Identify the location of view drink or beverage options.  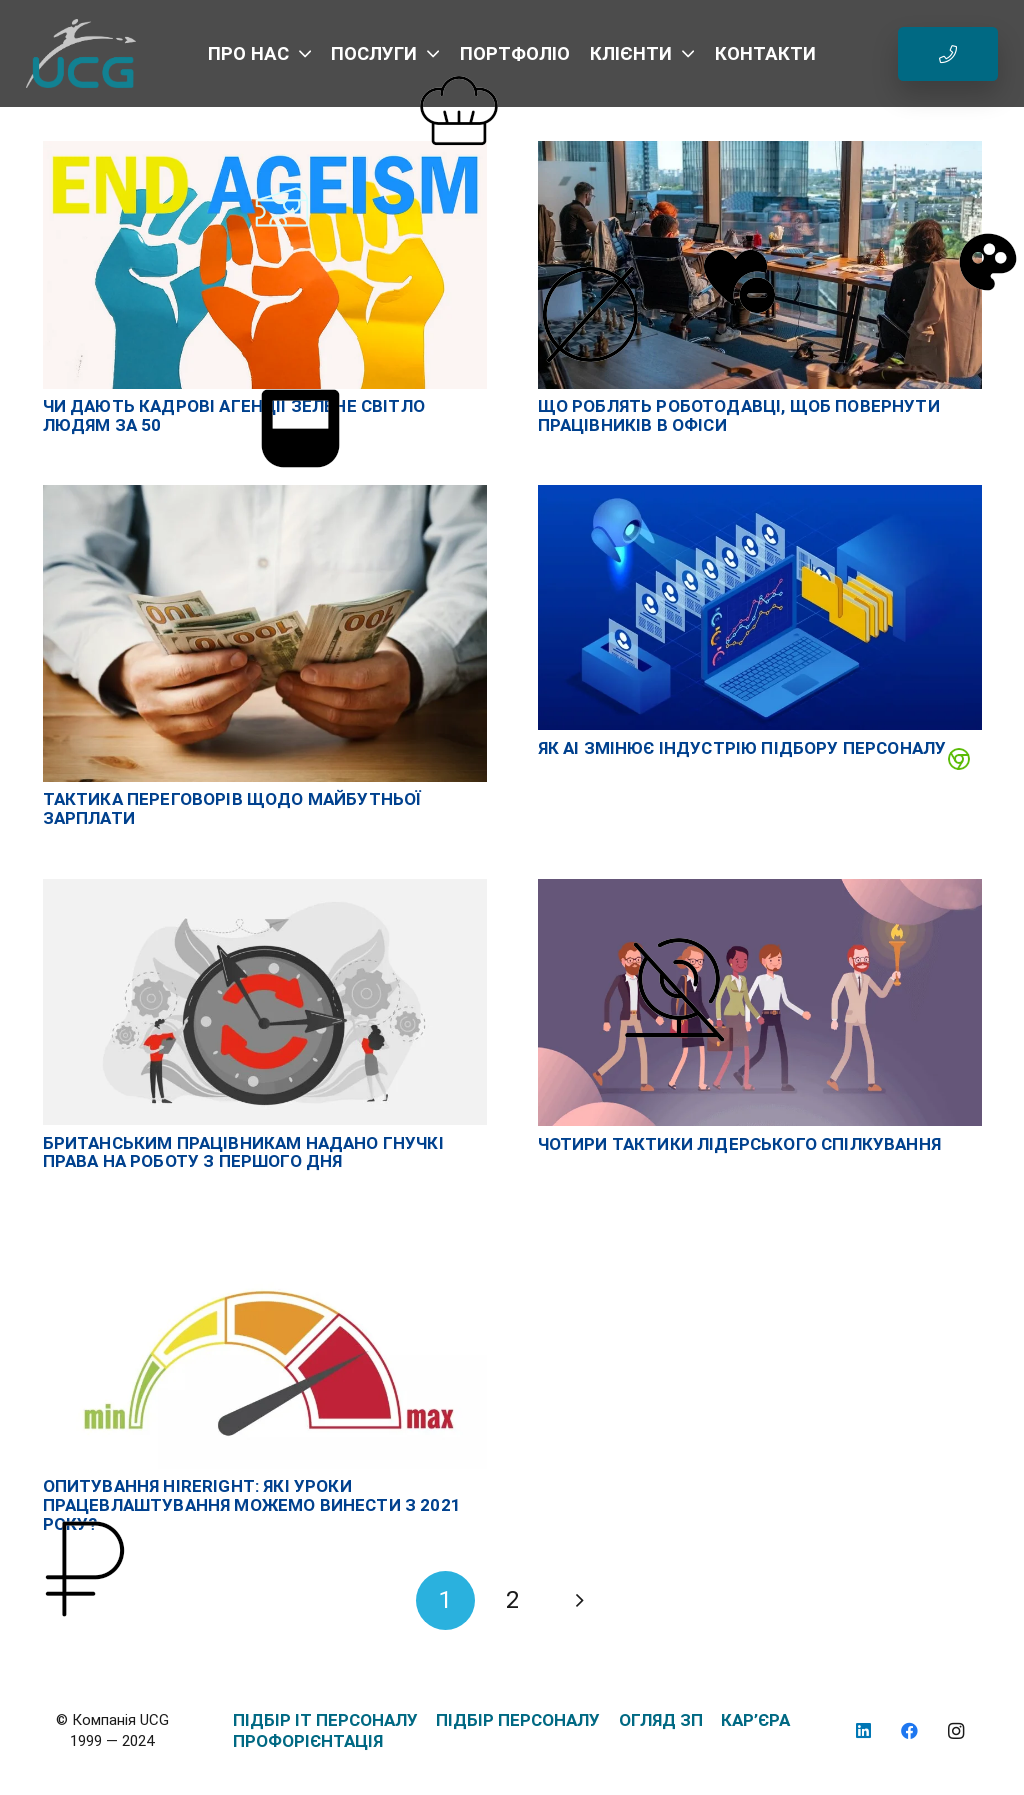
(300, 428).